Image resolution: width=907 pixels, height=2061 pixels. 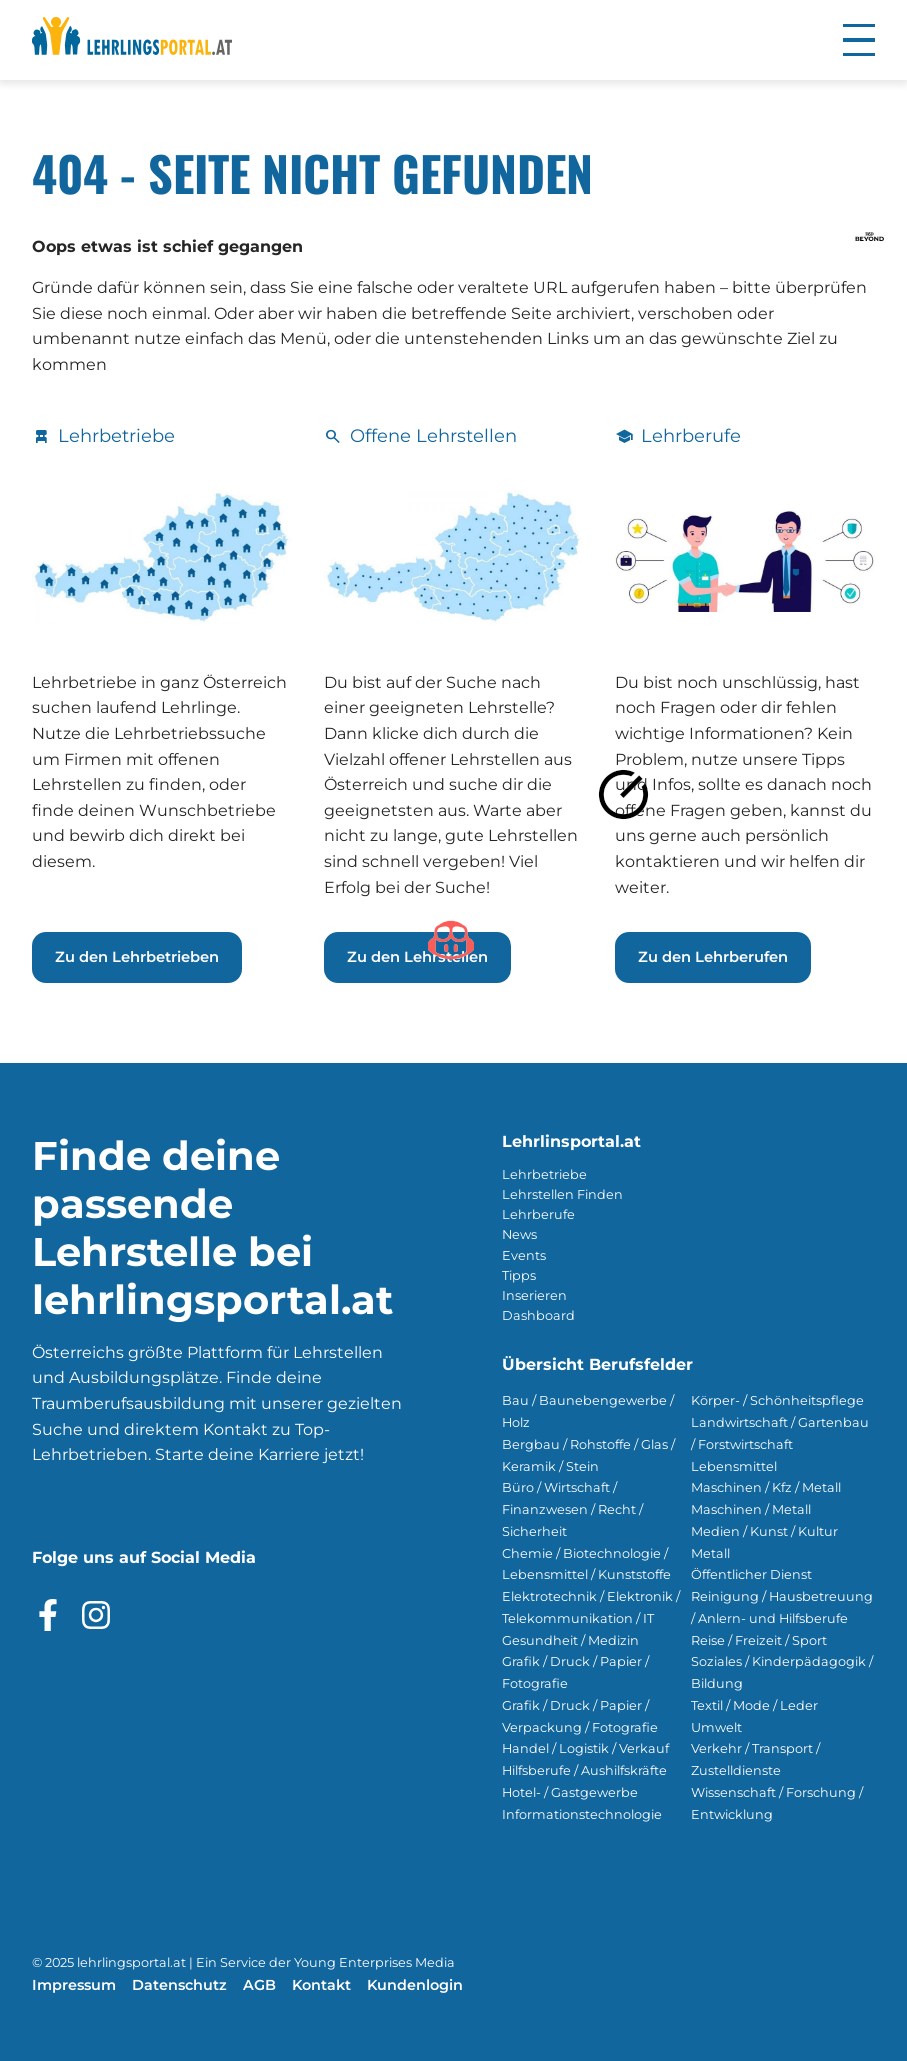 I want to click on access navigation or compass features, so click(x=623, y=794).